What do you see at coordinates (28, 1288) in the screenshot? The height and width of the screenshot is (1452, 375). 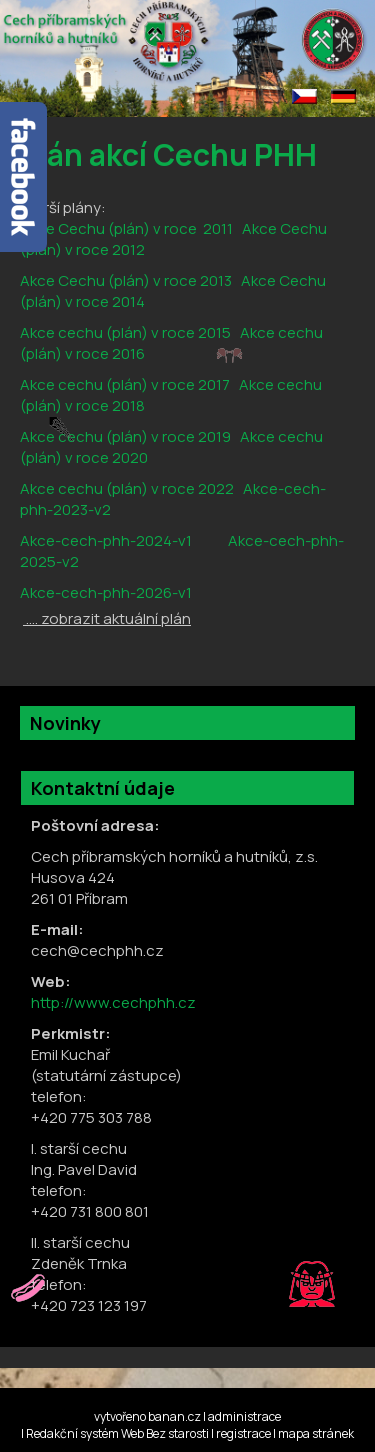 I see `browse food or restaurant options` at bounding box center [28, 1288].